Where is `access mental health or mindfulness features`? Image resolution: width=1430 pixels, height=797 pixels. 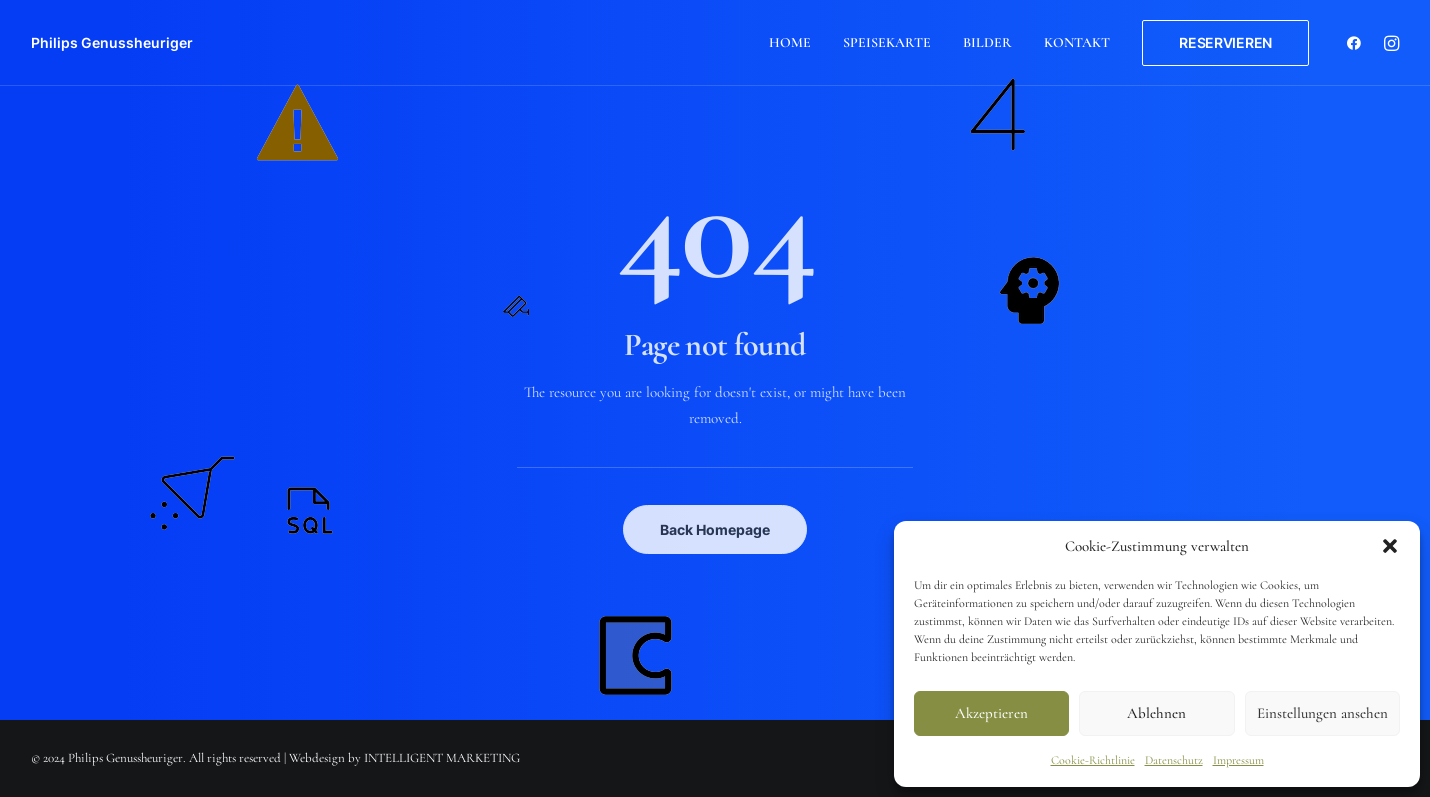
access mental health or mindfulness features is located at coordinates (1029, 290).